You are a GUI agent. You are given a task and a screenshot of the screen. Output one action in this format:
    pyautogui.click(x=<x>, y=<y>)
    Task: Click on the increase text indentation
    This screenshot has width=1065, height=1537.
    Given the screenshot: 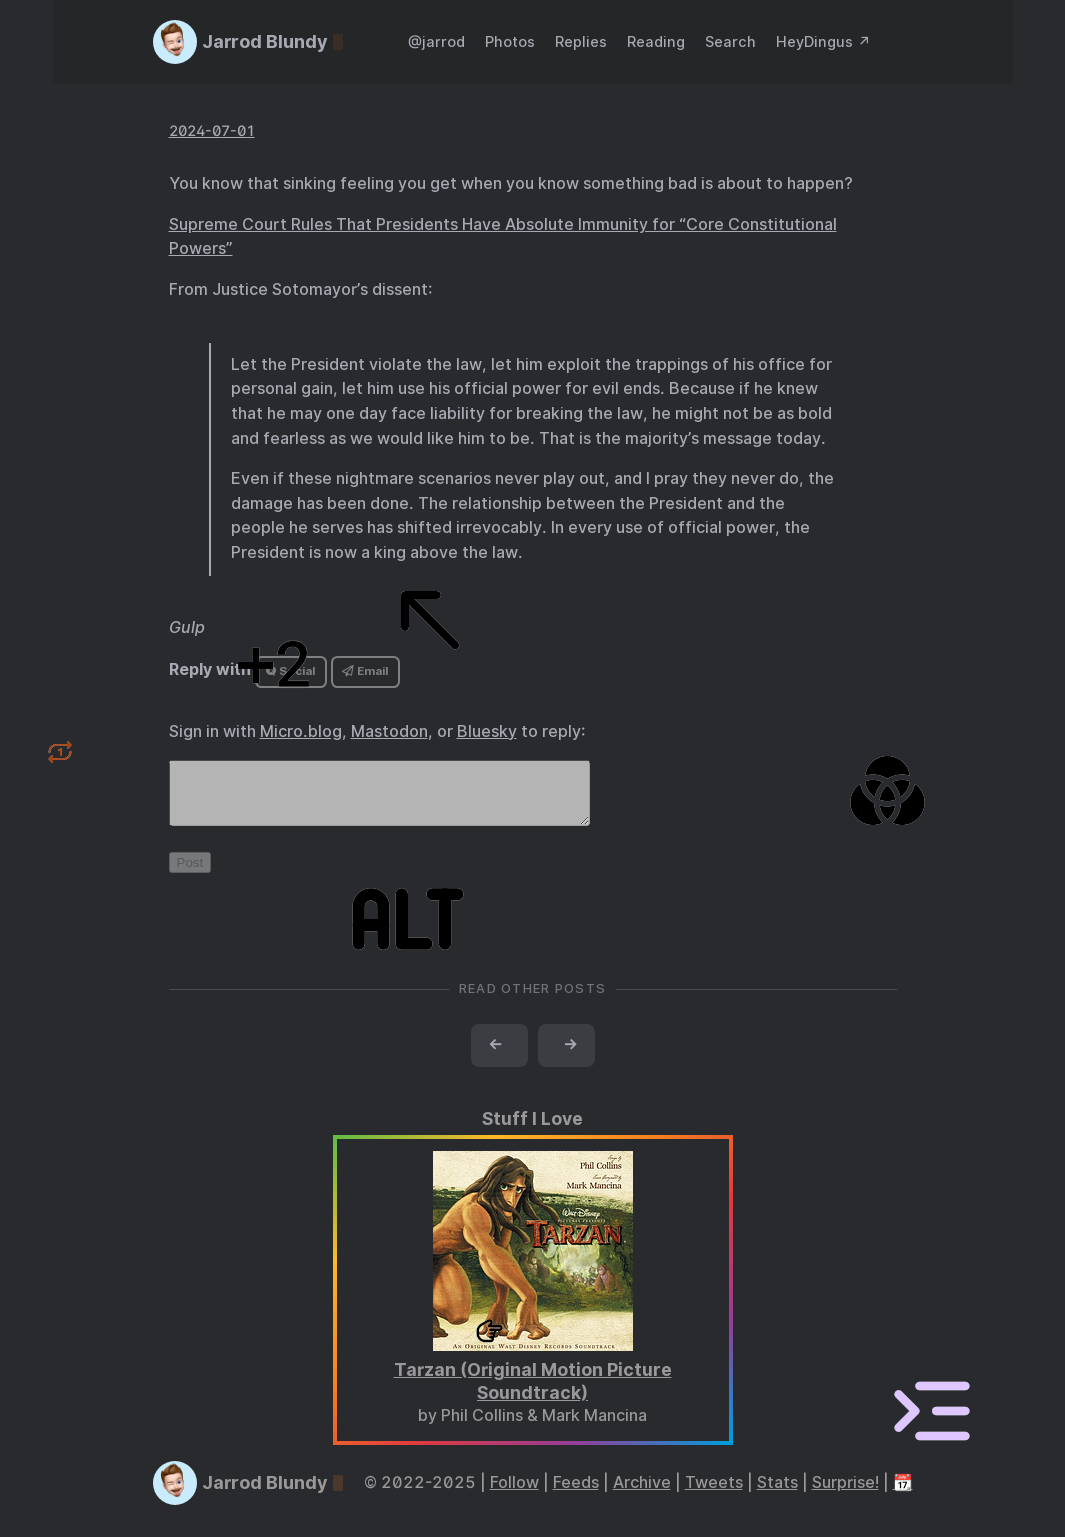 What is the action you would take?
    pyautogui.click(x=932, y=1411)
    